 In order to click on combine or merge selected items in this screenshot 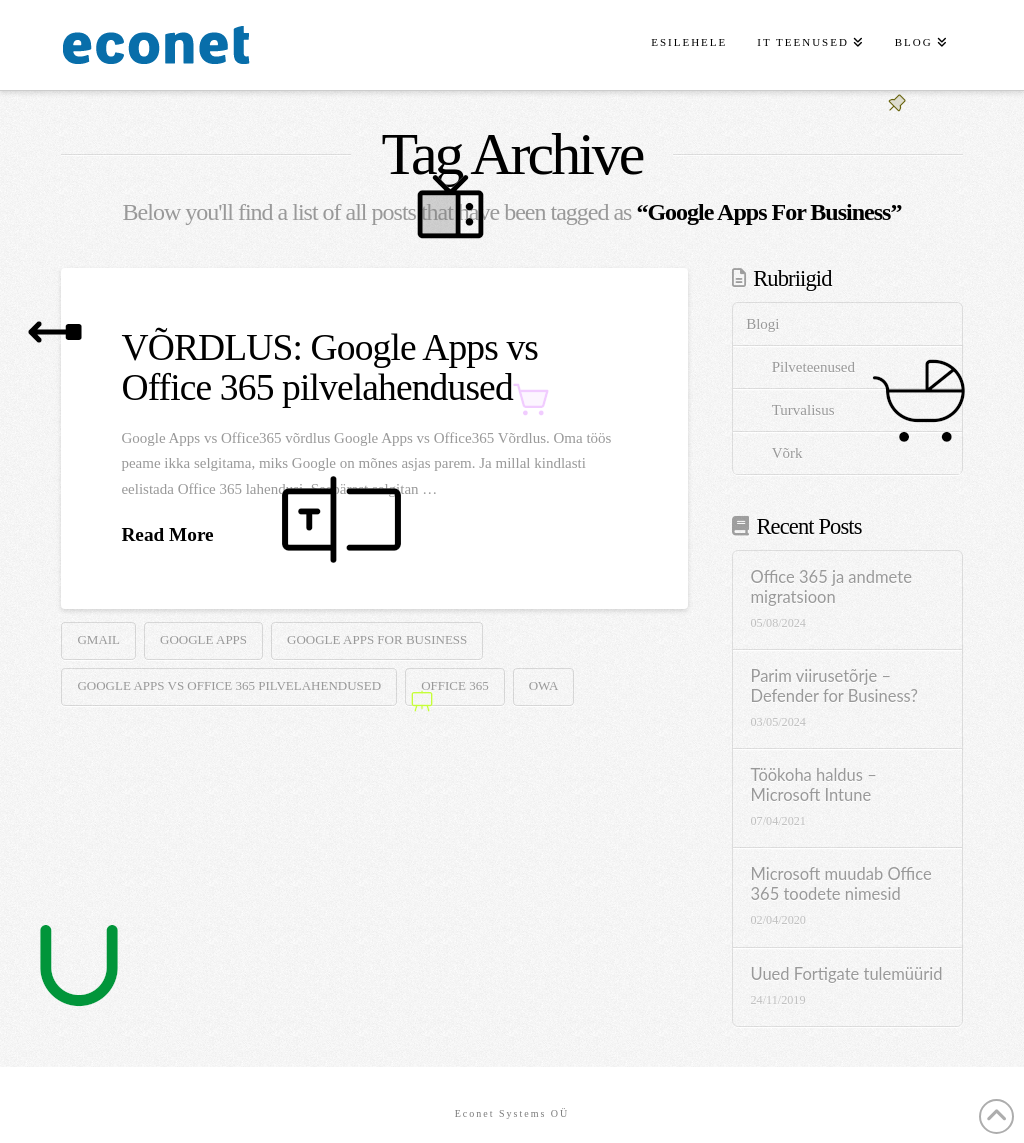, I will do `click(79, 960)`.